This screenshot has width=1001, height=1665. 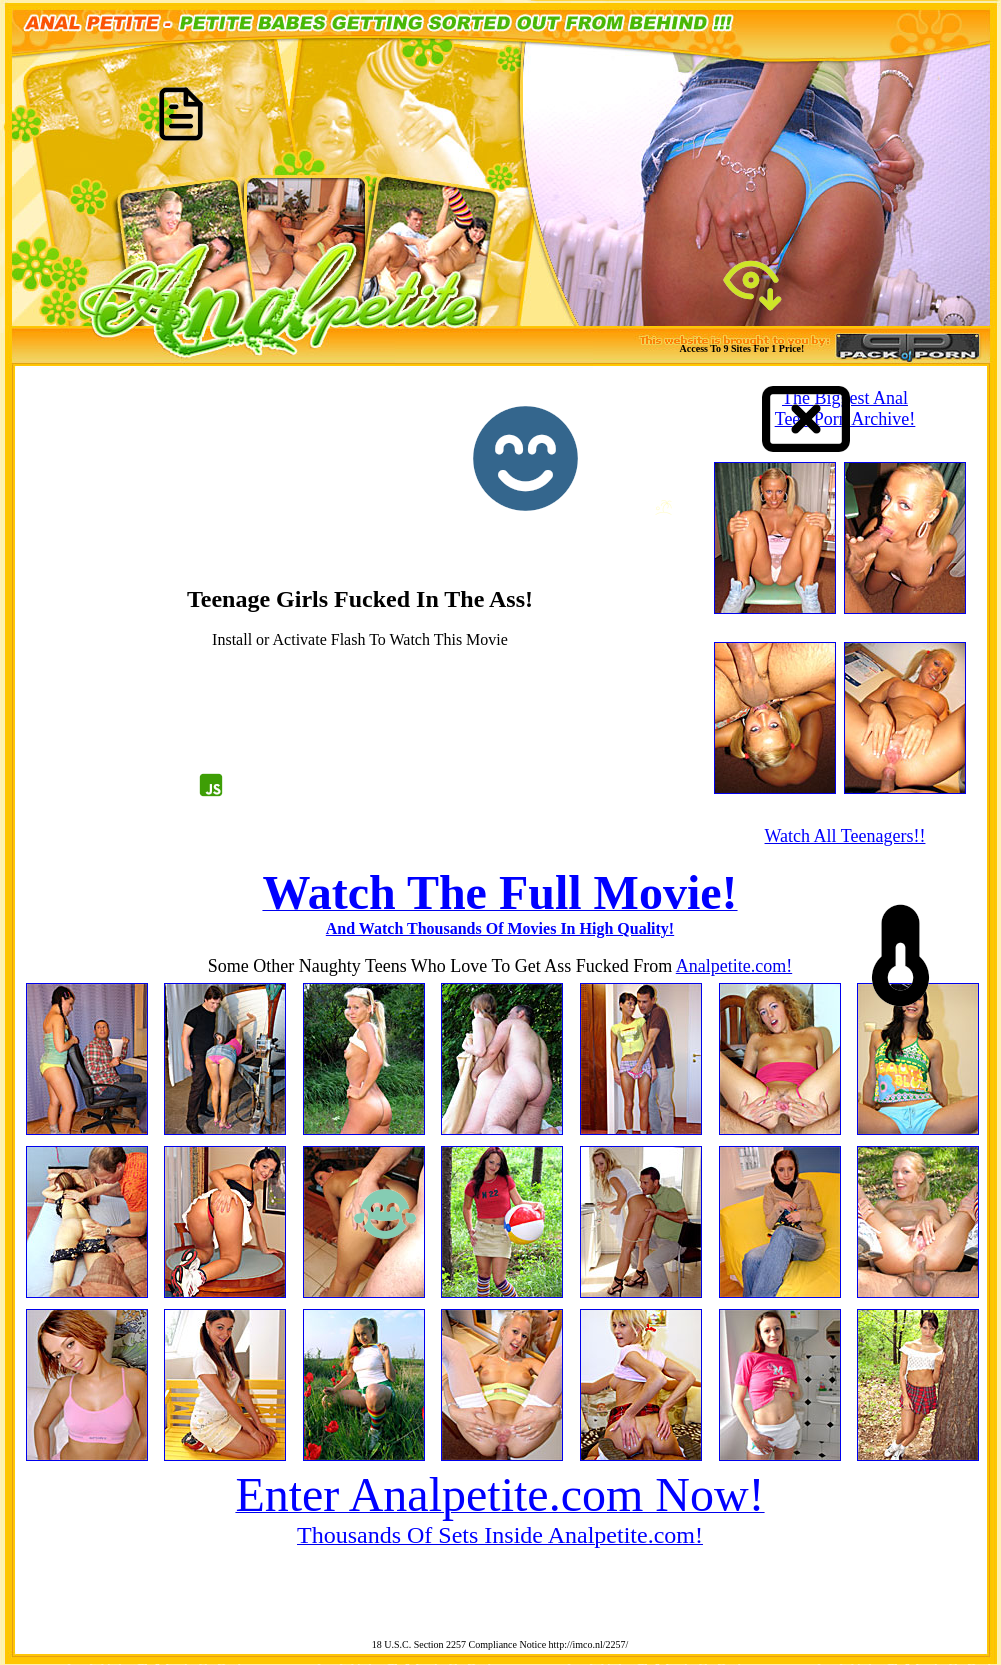 I want to click on scroll down to view more content, so click(x=751, y=280).